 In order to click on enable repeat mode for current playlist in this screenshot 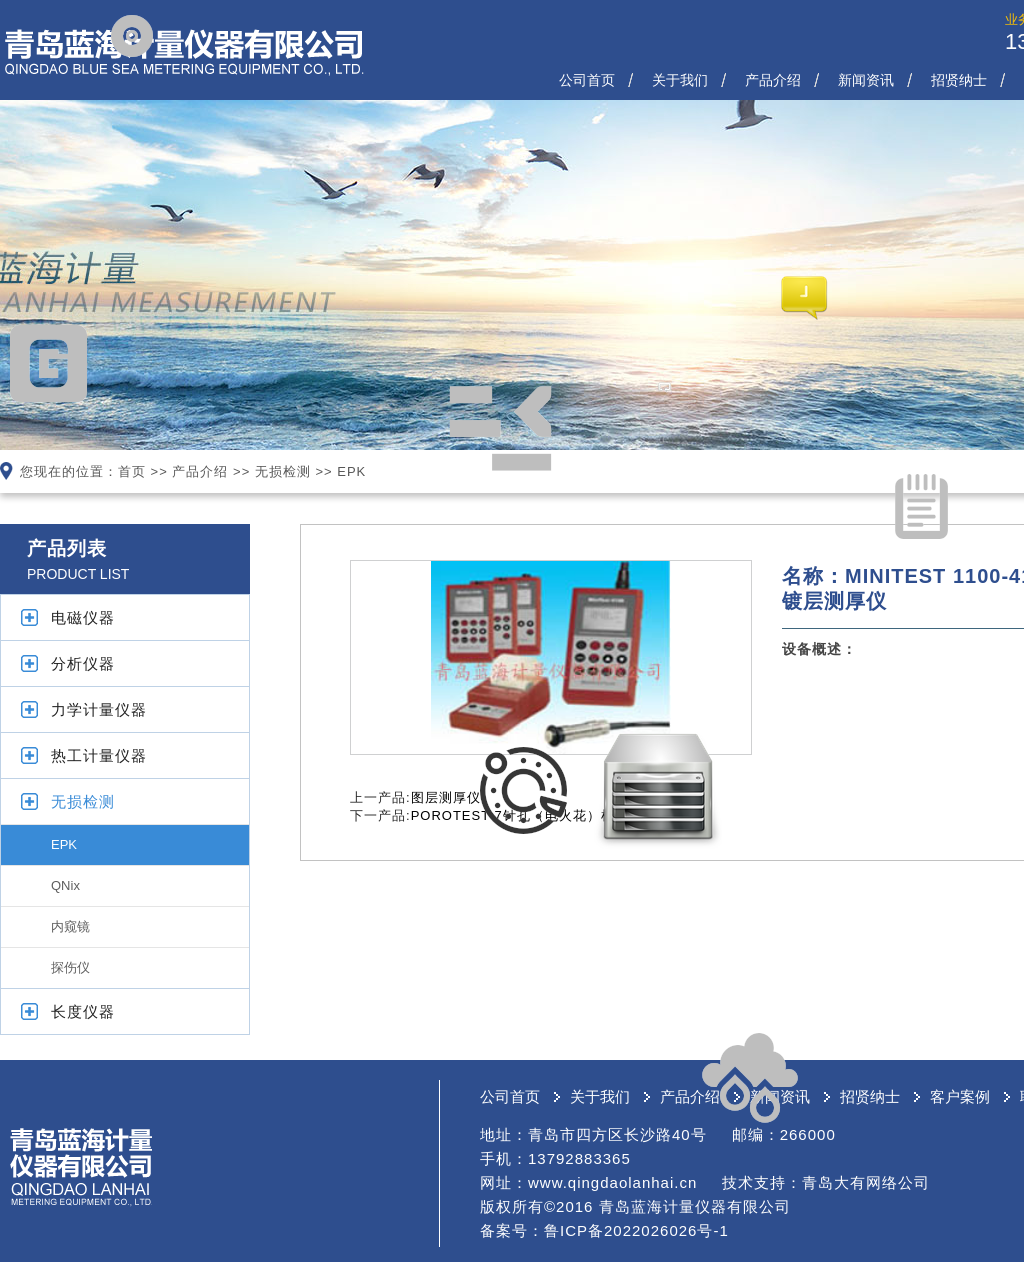, I will do `click(664, 386)`.